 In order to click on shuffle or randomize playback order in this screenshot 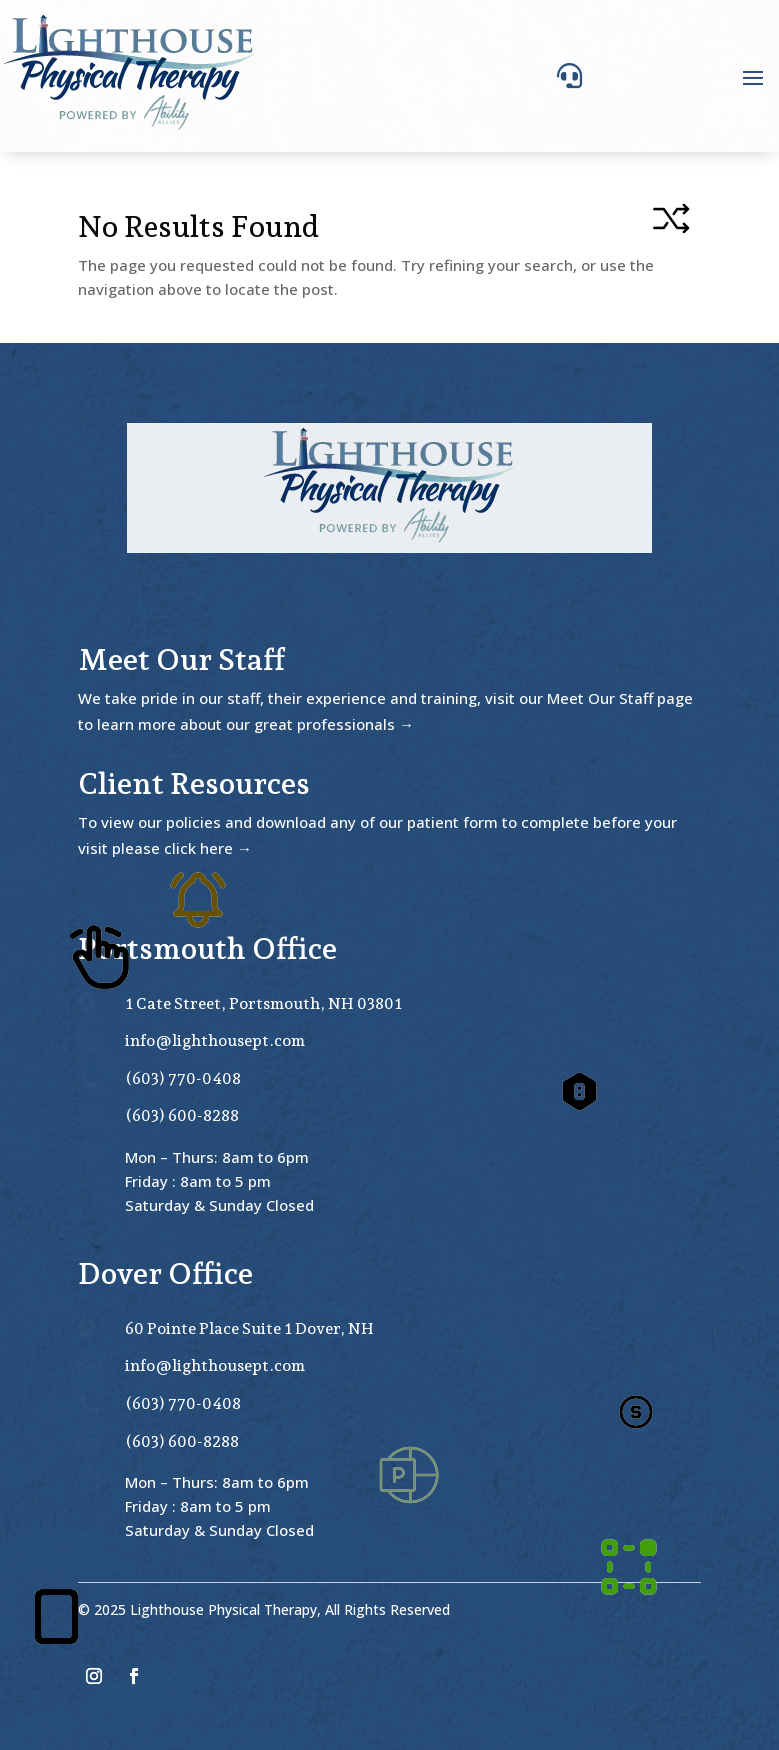, I will do `click(670, 218)`.